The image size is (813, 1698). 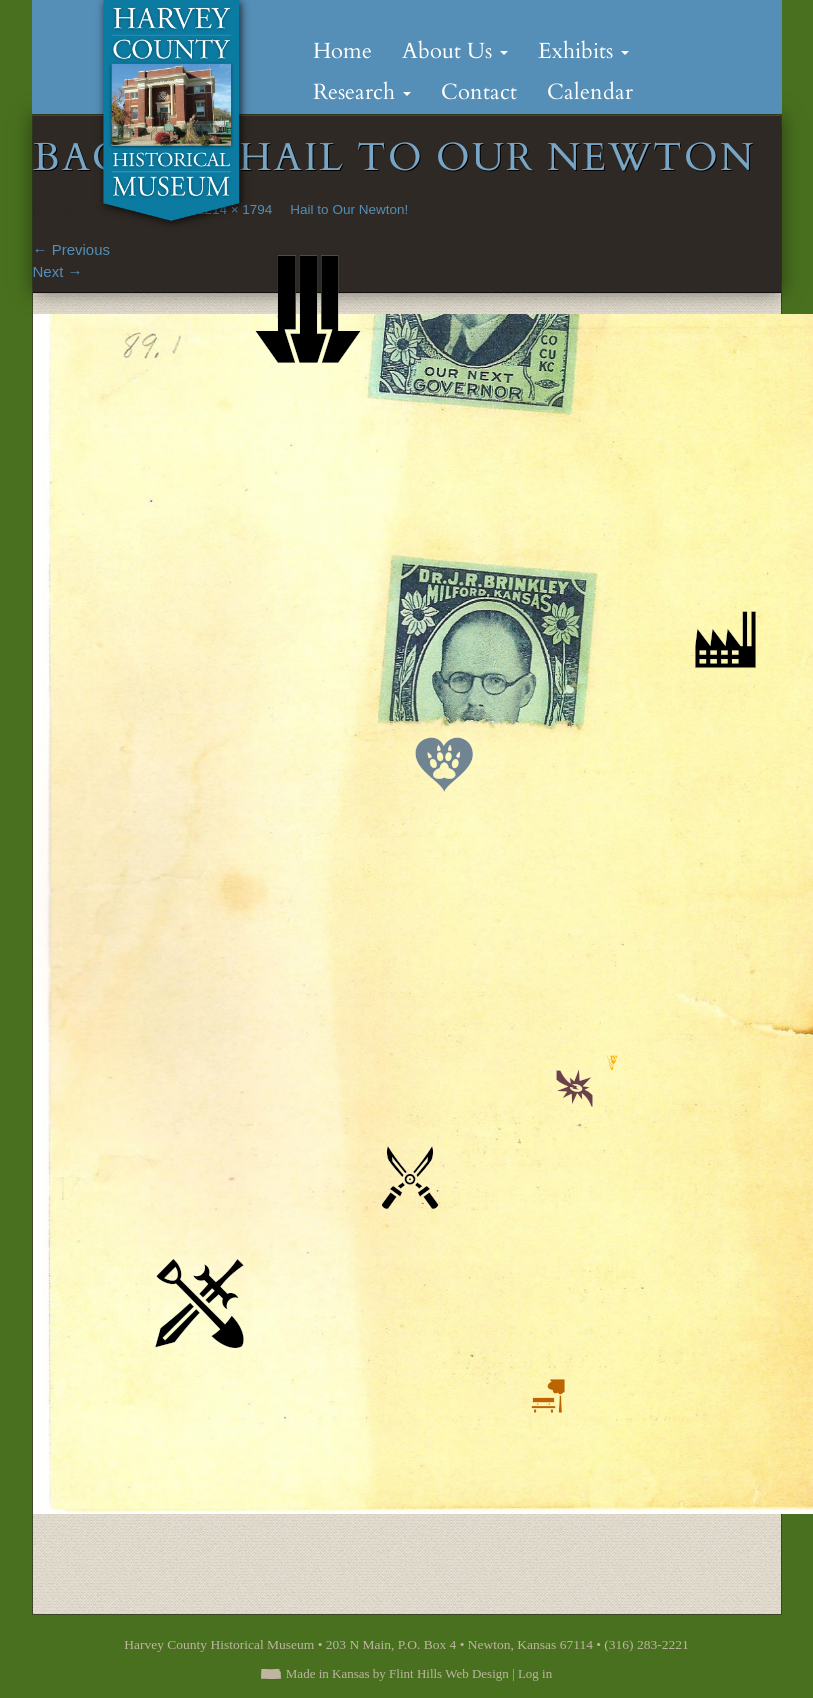 I want to click on indicates a high-priority or urgent meeting alert, so click(x=574, y=1088).